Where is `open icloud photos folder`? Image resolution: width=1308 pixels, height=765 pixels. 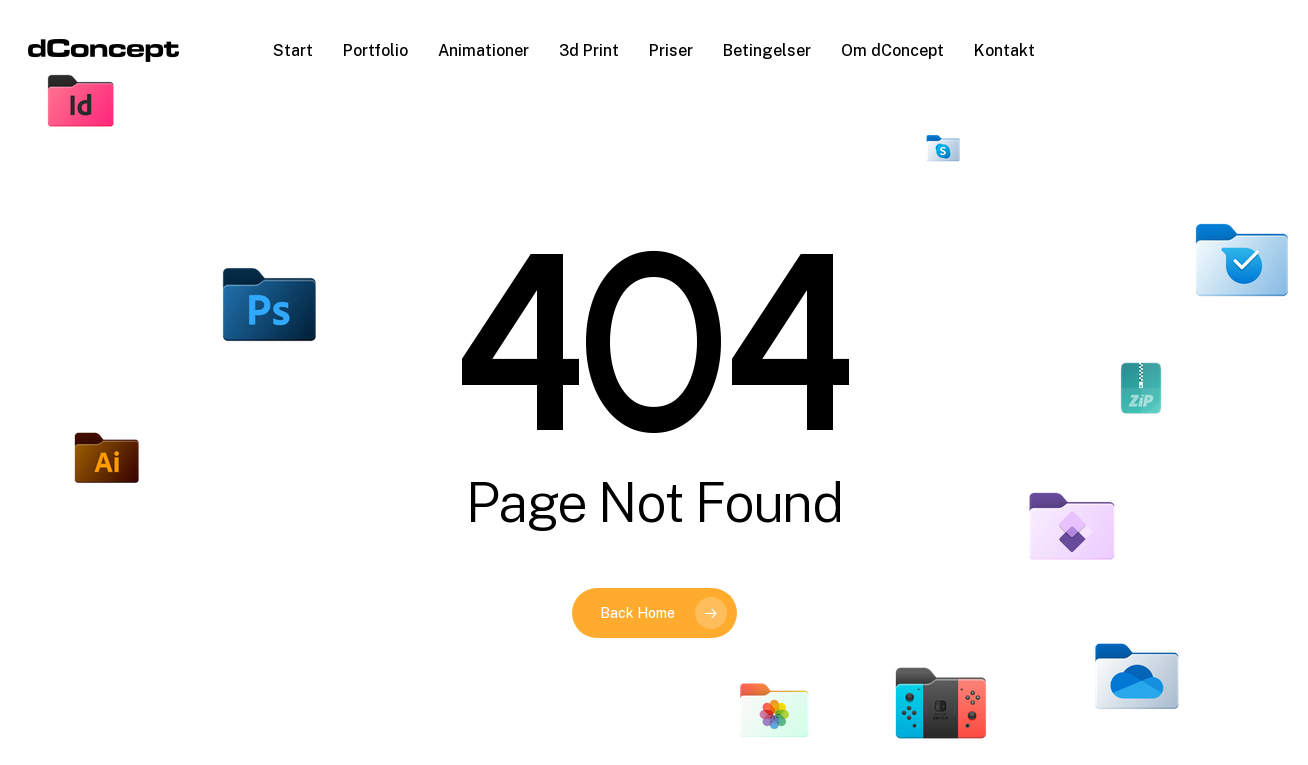
open icloud photos folder is located at coordinates (774, 712).